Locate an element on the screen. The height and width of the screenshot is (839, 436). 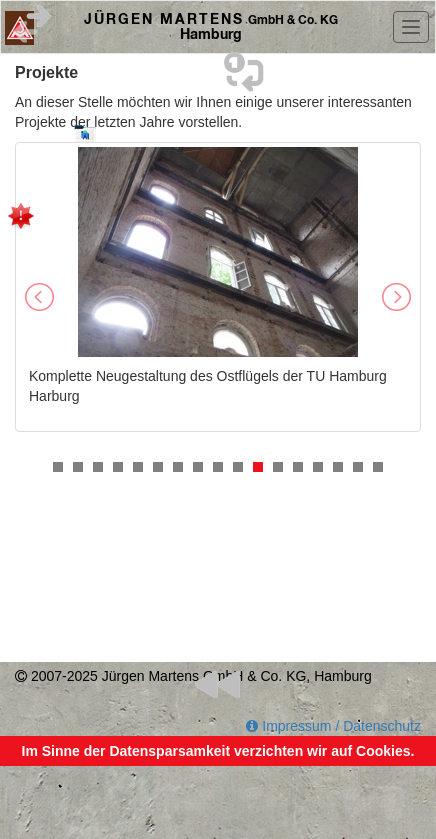
open android studio projects folder is located at coordinates (85, 134).